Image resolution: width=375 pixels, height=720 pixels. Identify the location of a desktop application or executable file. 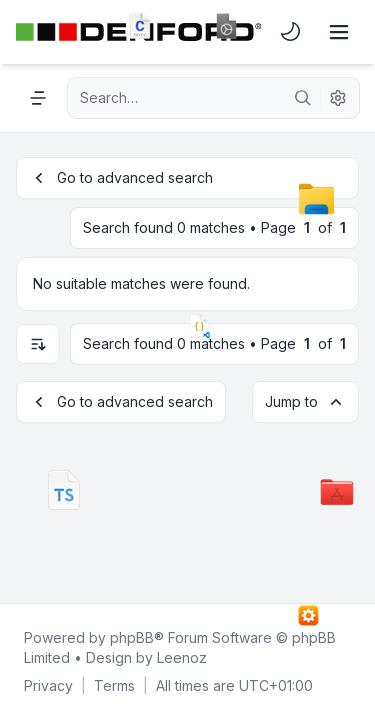
(226, 26).